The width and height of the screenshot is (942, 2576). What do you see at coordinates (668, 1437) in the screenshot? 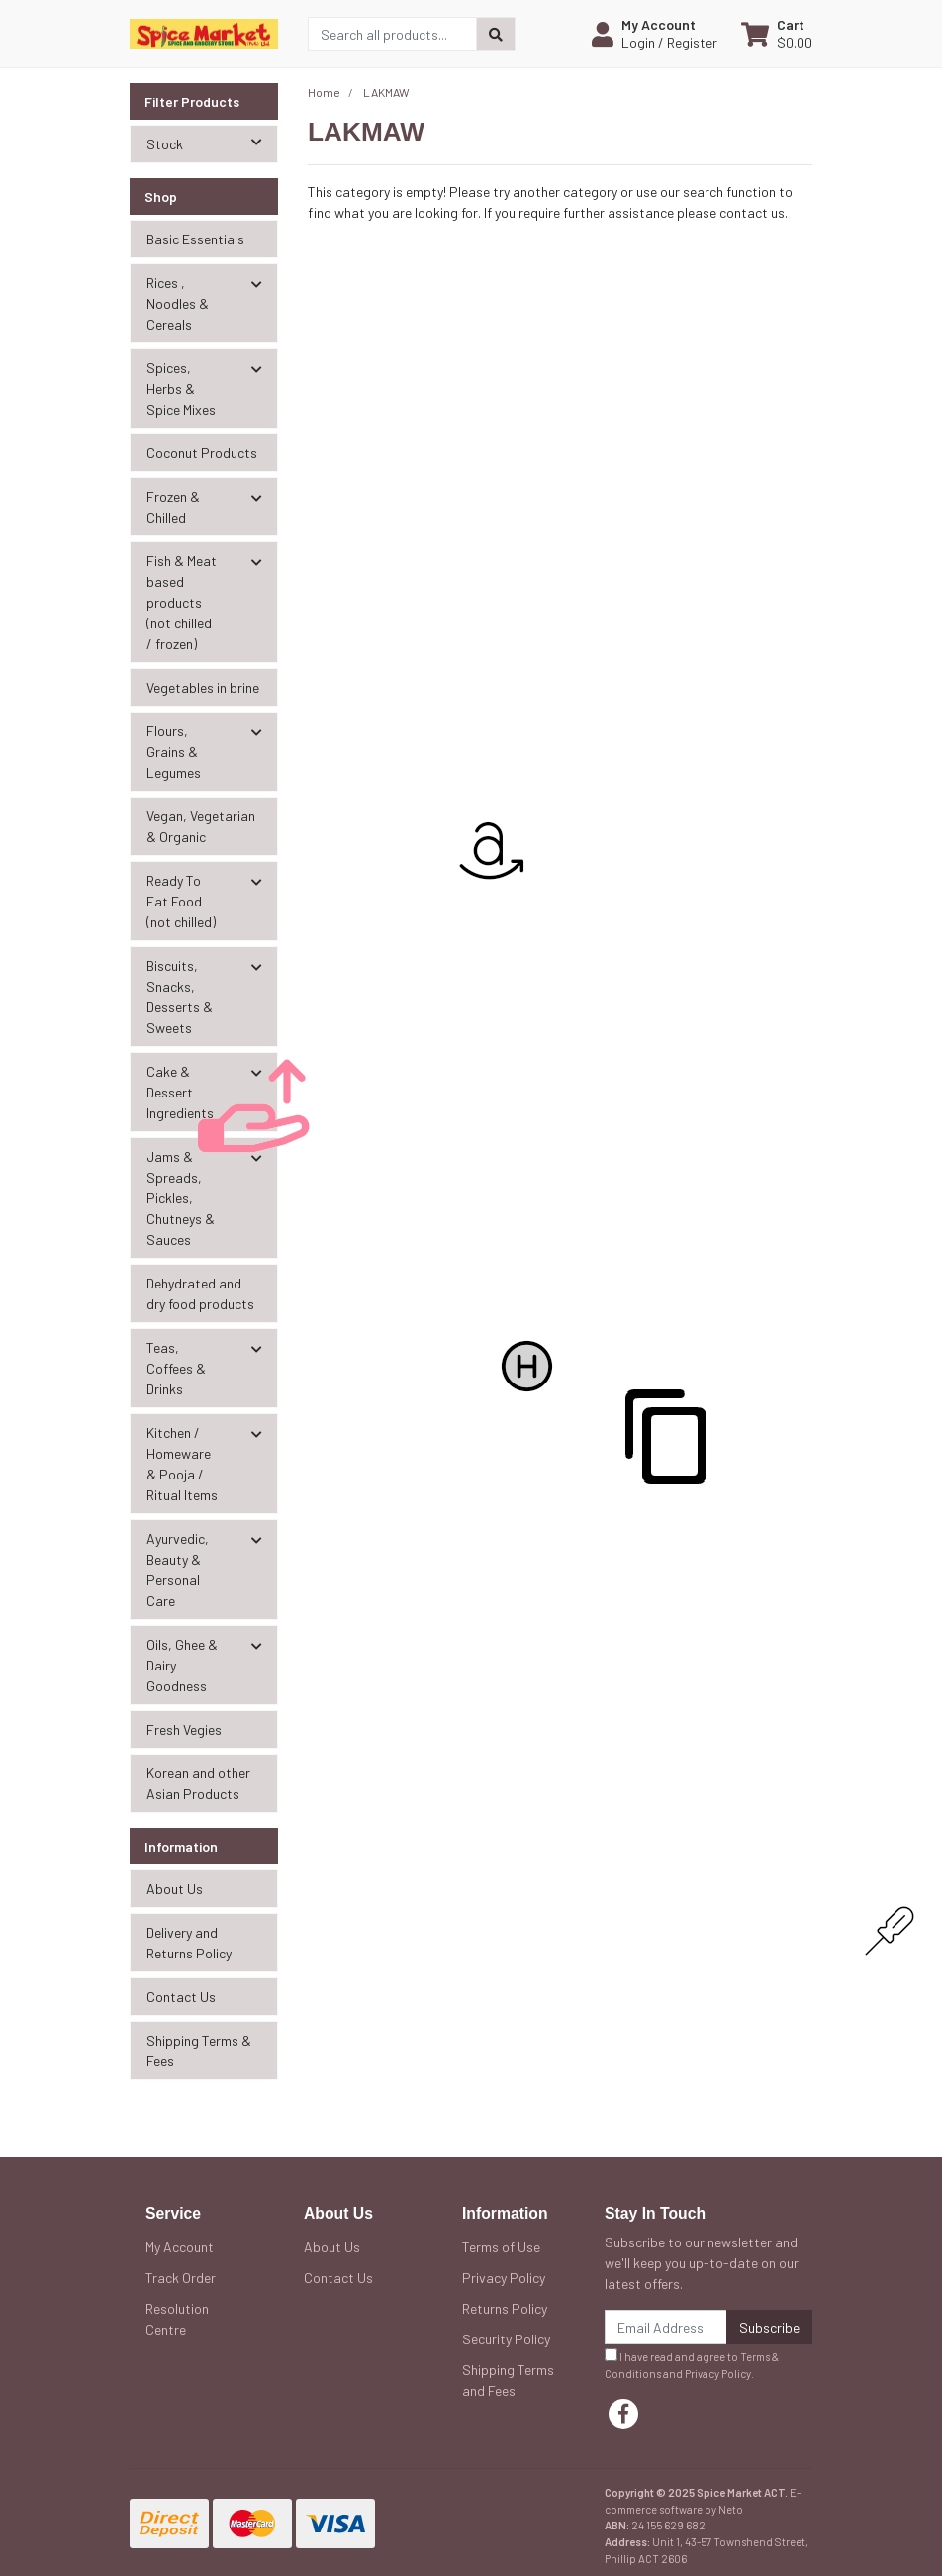
I see `copy to clipboard` at bounding box center [668, 1437].